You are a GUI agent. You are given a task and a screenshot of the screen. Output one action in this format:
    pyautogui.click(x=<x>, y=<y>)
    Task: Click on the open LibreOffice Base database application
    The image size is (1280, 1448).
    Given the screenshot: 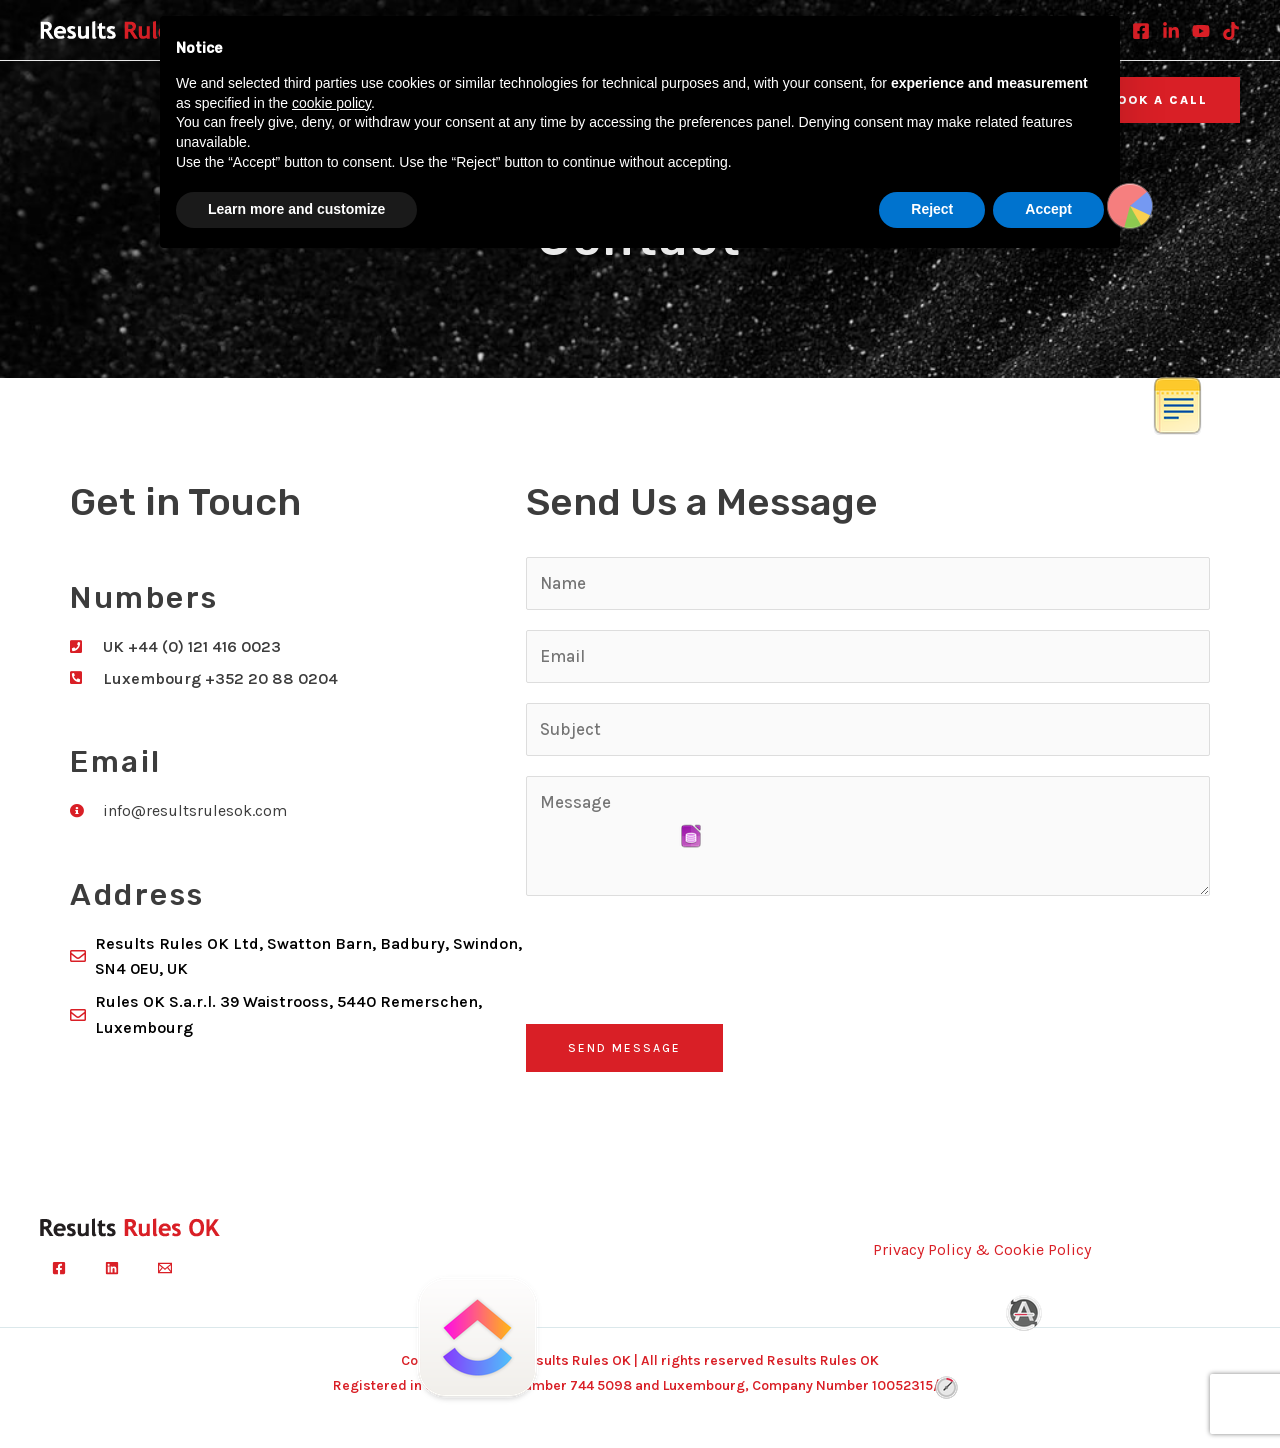 What is the action you would take?
    pyautogui.click(x=691, y=836)
    